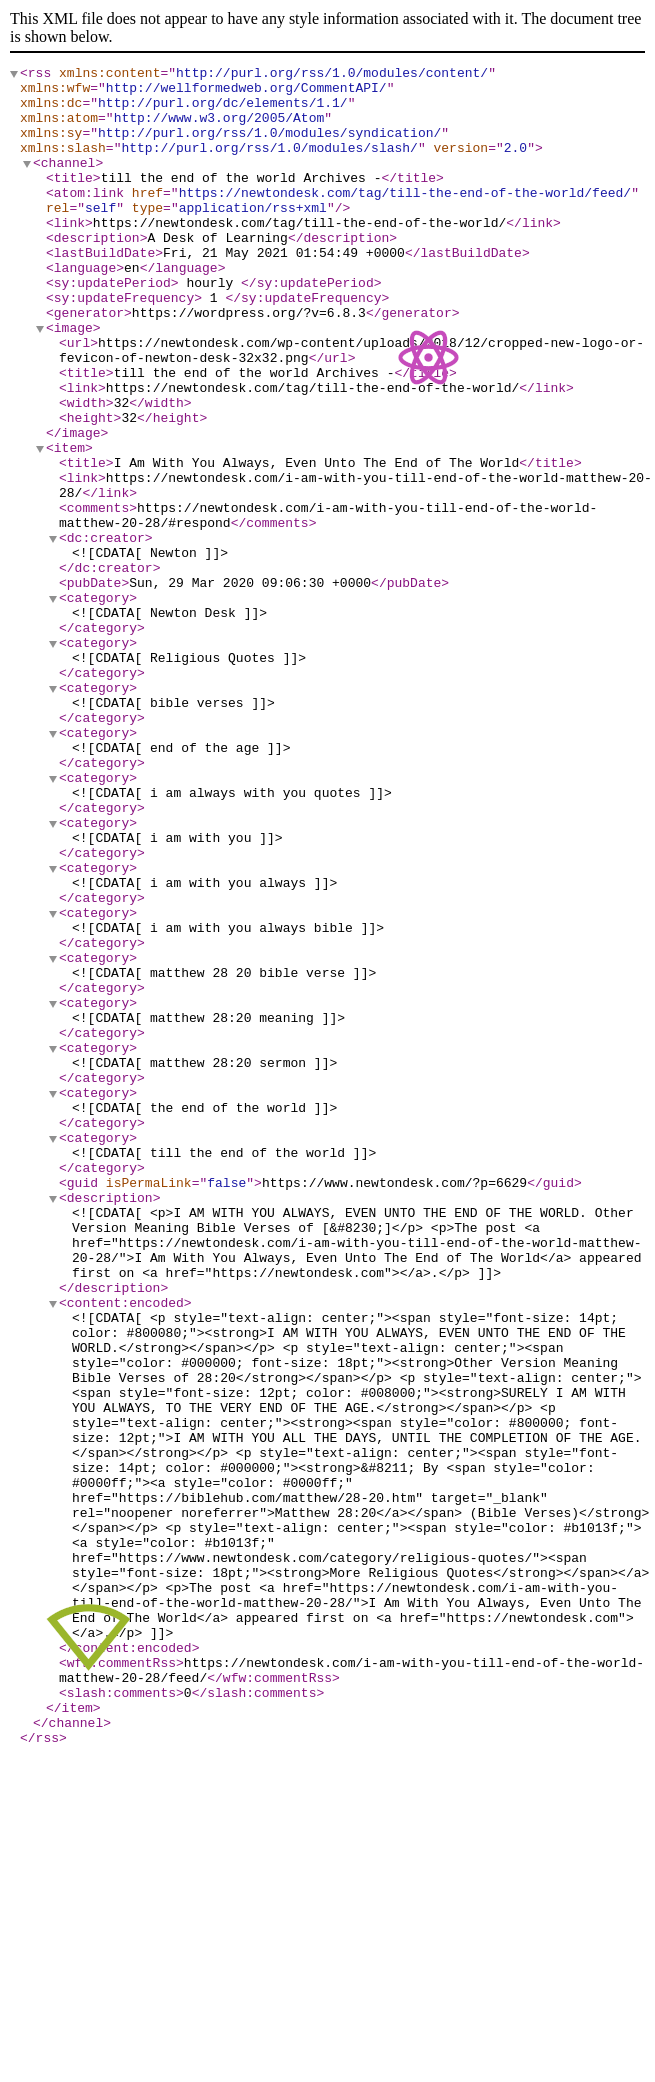 The width and height of the screenshot is (655, 2082). I want to click on react.js framework logo, so click(428, 357).